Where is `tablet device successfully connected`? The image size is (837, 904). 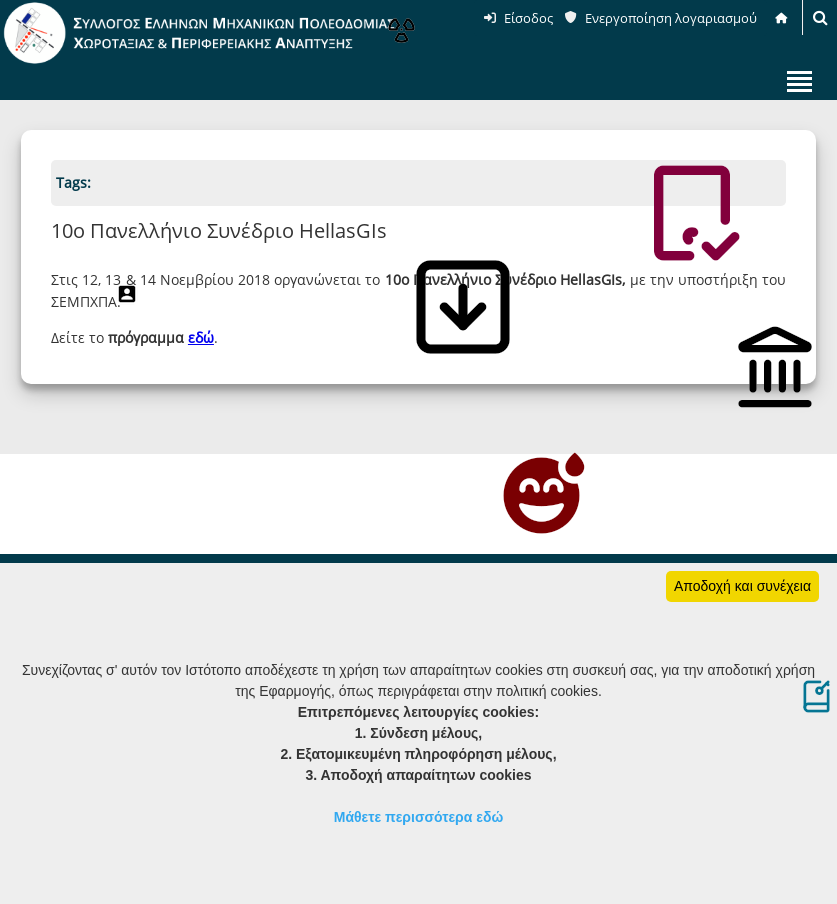 tablet device successfully connected is located at coordinates (692, 213).